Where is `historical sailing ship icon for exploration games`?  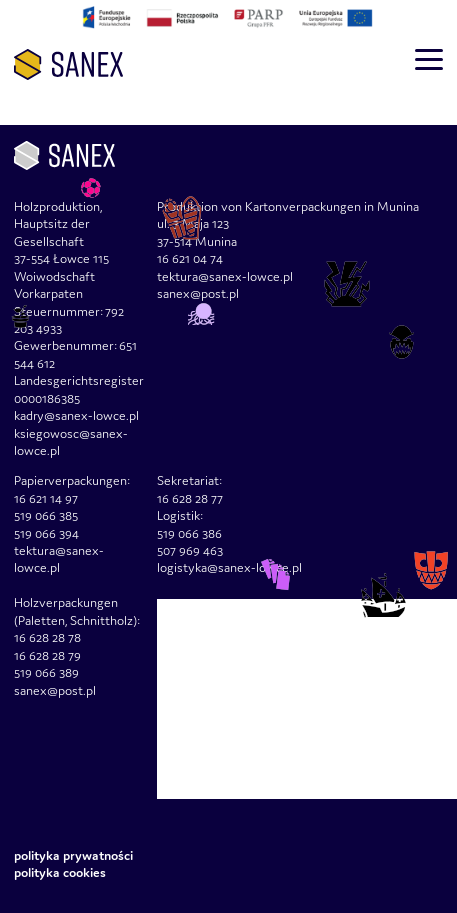 historical sailing ship icon for exploration games is located at coordinates (383, 594).